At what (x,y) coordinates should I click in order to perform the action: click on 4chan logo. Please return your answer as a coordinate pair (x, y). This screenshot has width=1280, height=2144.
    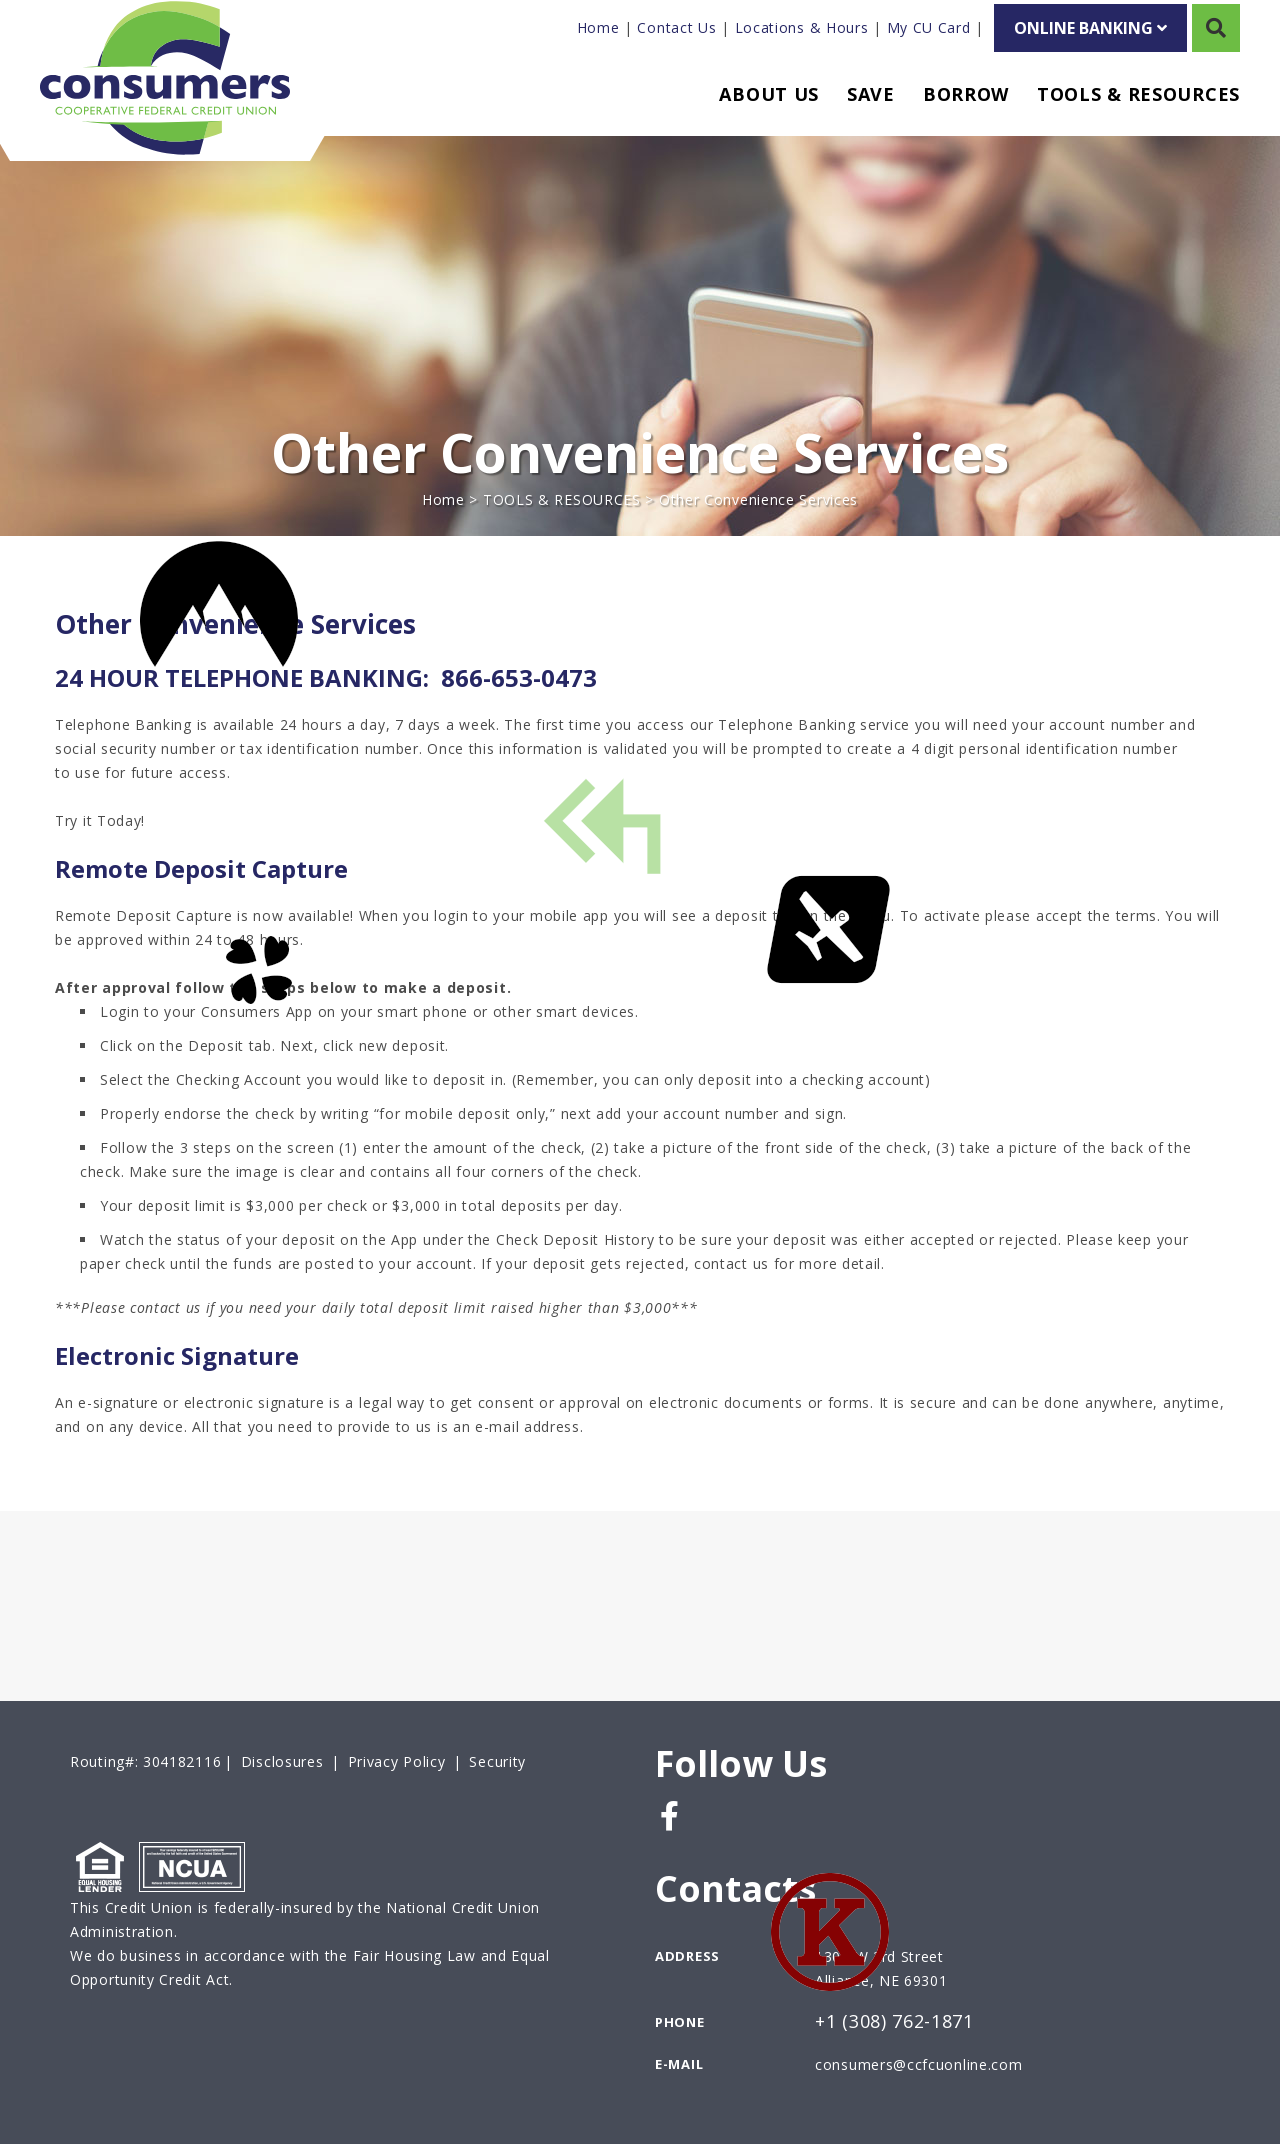
    Looking at the image, I should click on (259, 970).